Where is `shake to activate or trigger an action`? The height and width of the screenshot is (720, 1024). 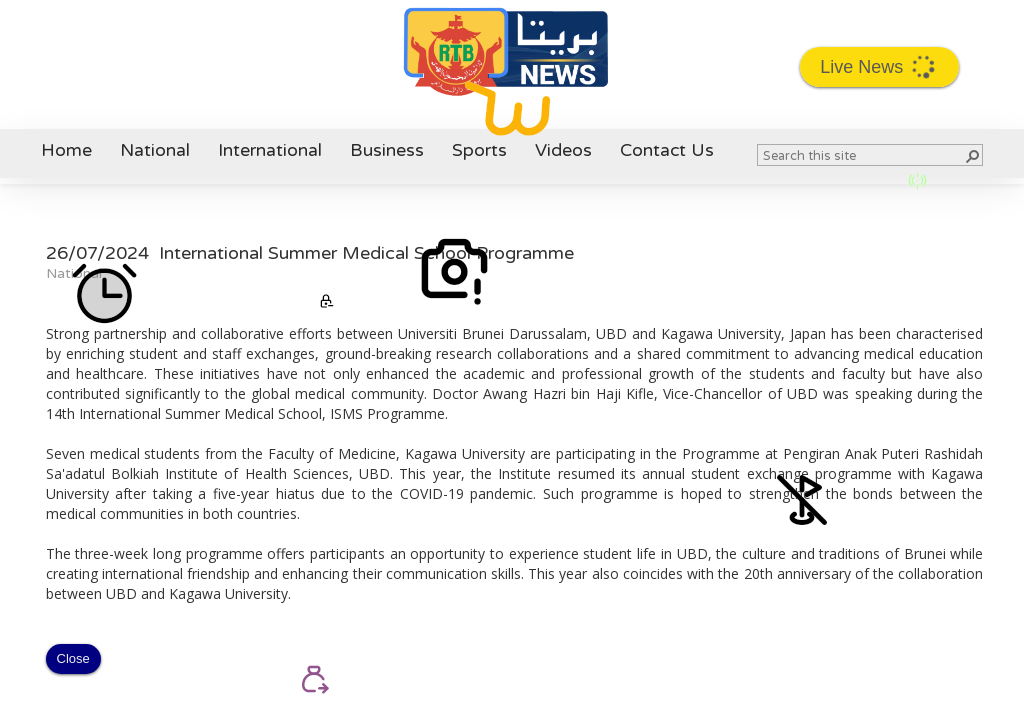
shake to activate or trigger an action is located at coordinates (917, 181).